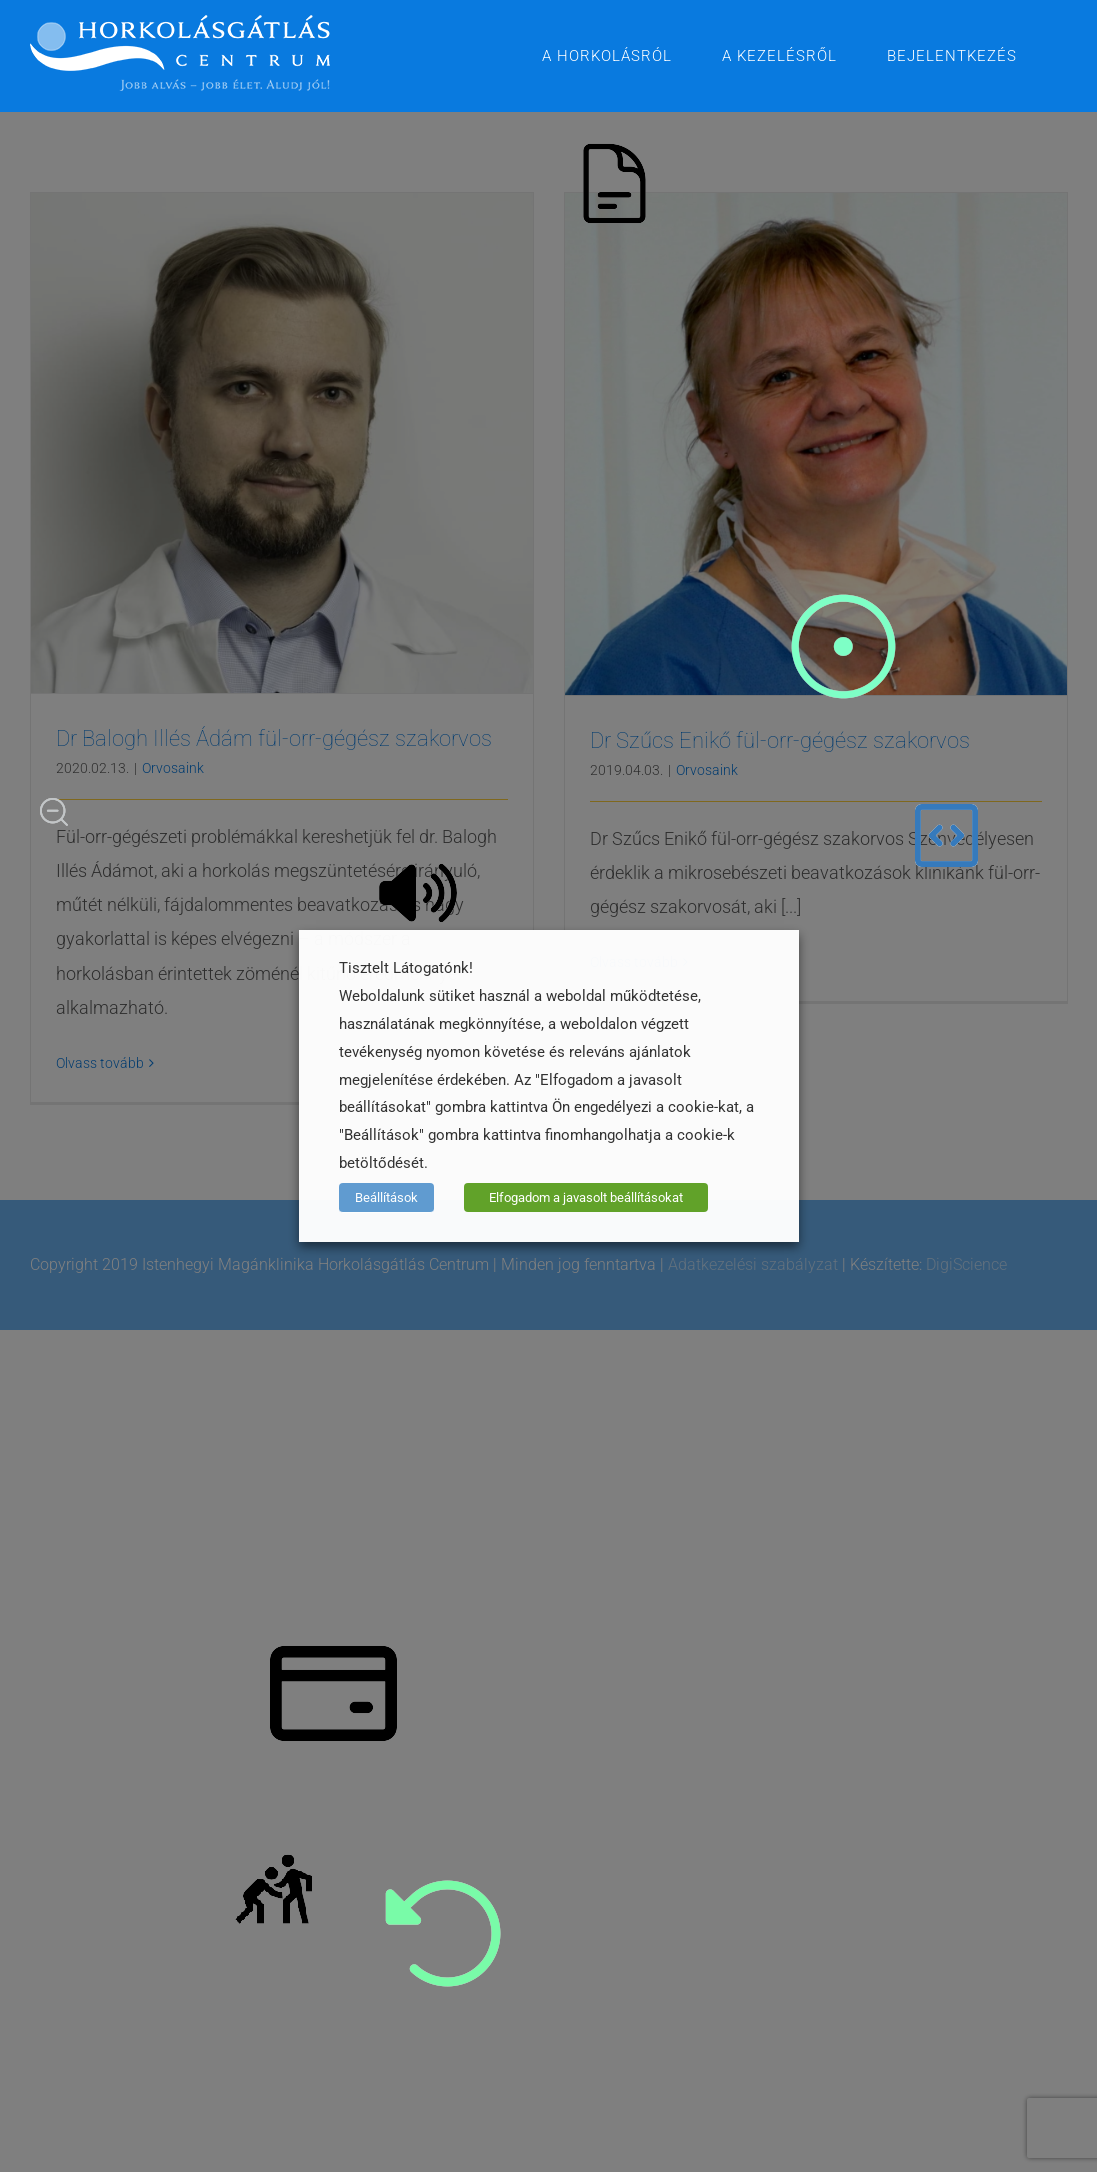  I want to click on increase audio volume, so click(416, 893).